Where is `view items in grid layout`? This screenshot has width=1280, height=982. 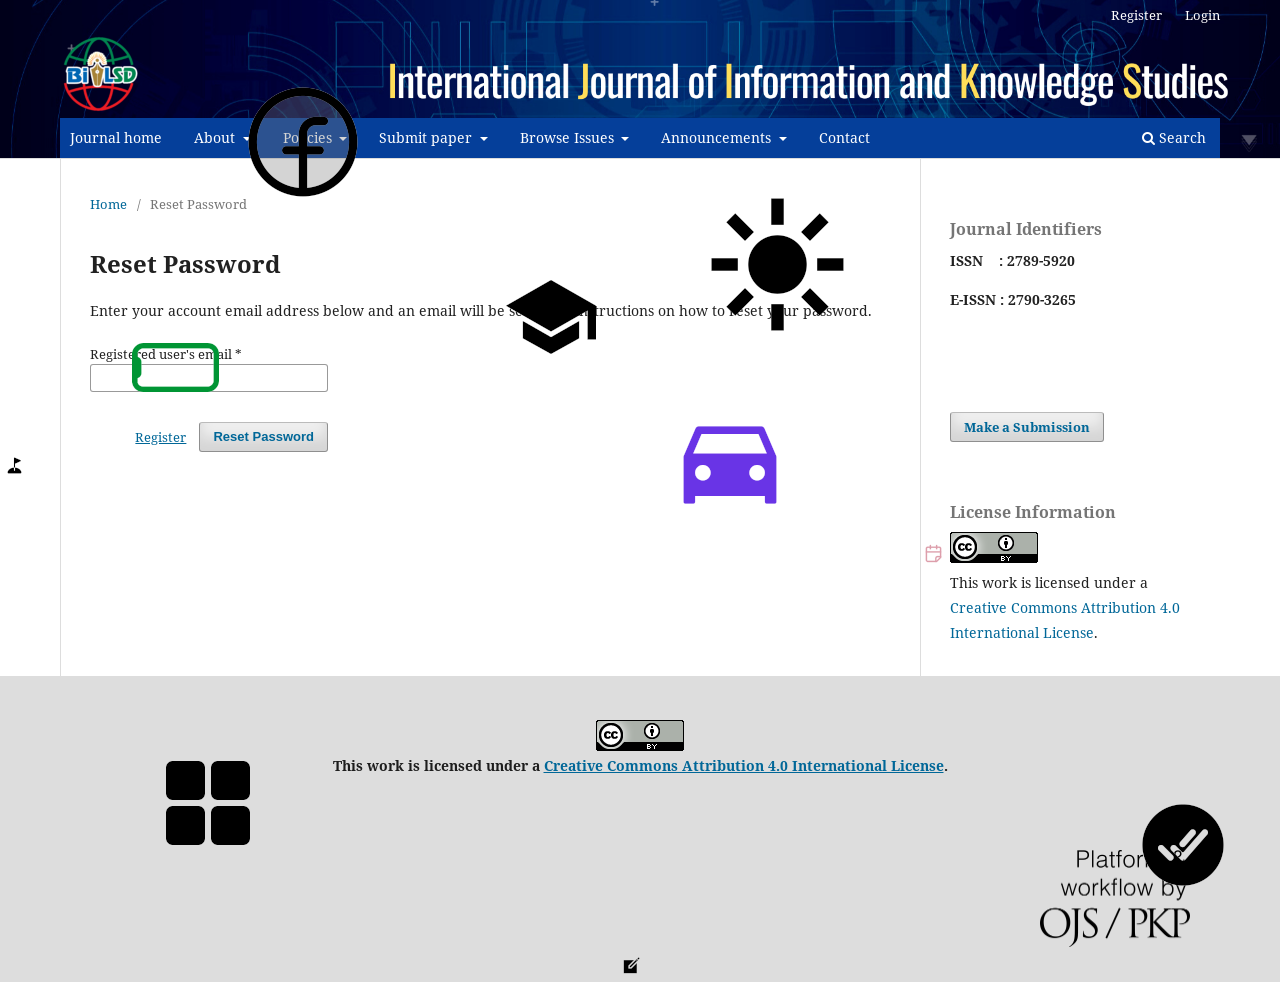
view items in grid layout is located at coordinates (208, 803).